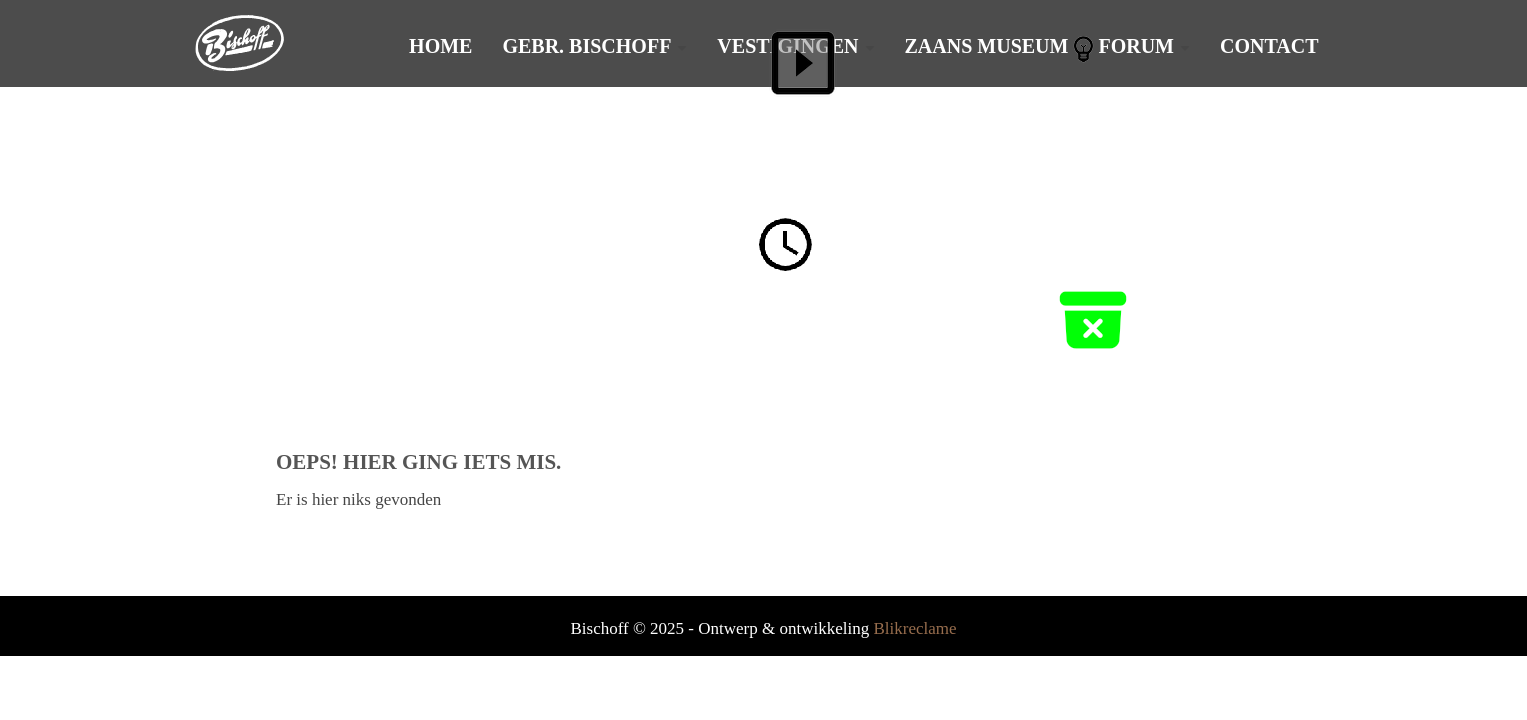 The image size is (1527, 720). What do you see at coordinates (1083, 48) in the screenshot?
I see `view tips or suggestions` at bounding box center [1083, 48].